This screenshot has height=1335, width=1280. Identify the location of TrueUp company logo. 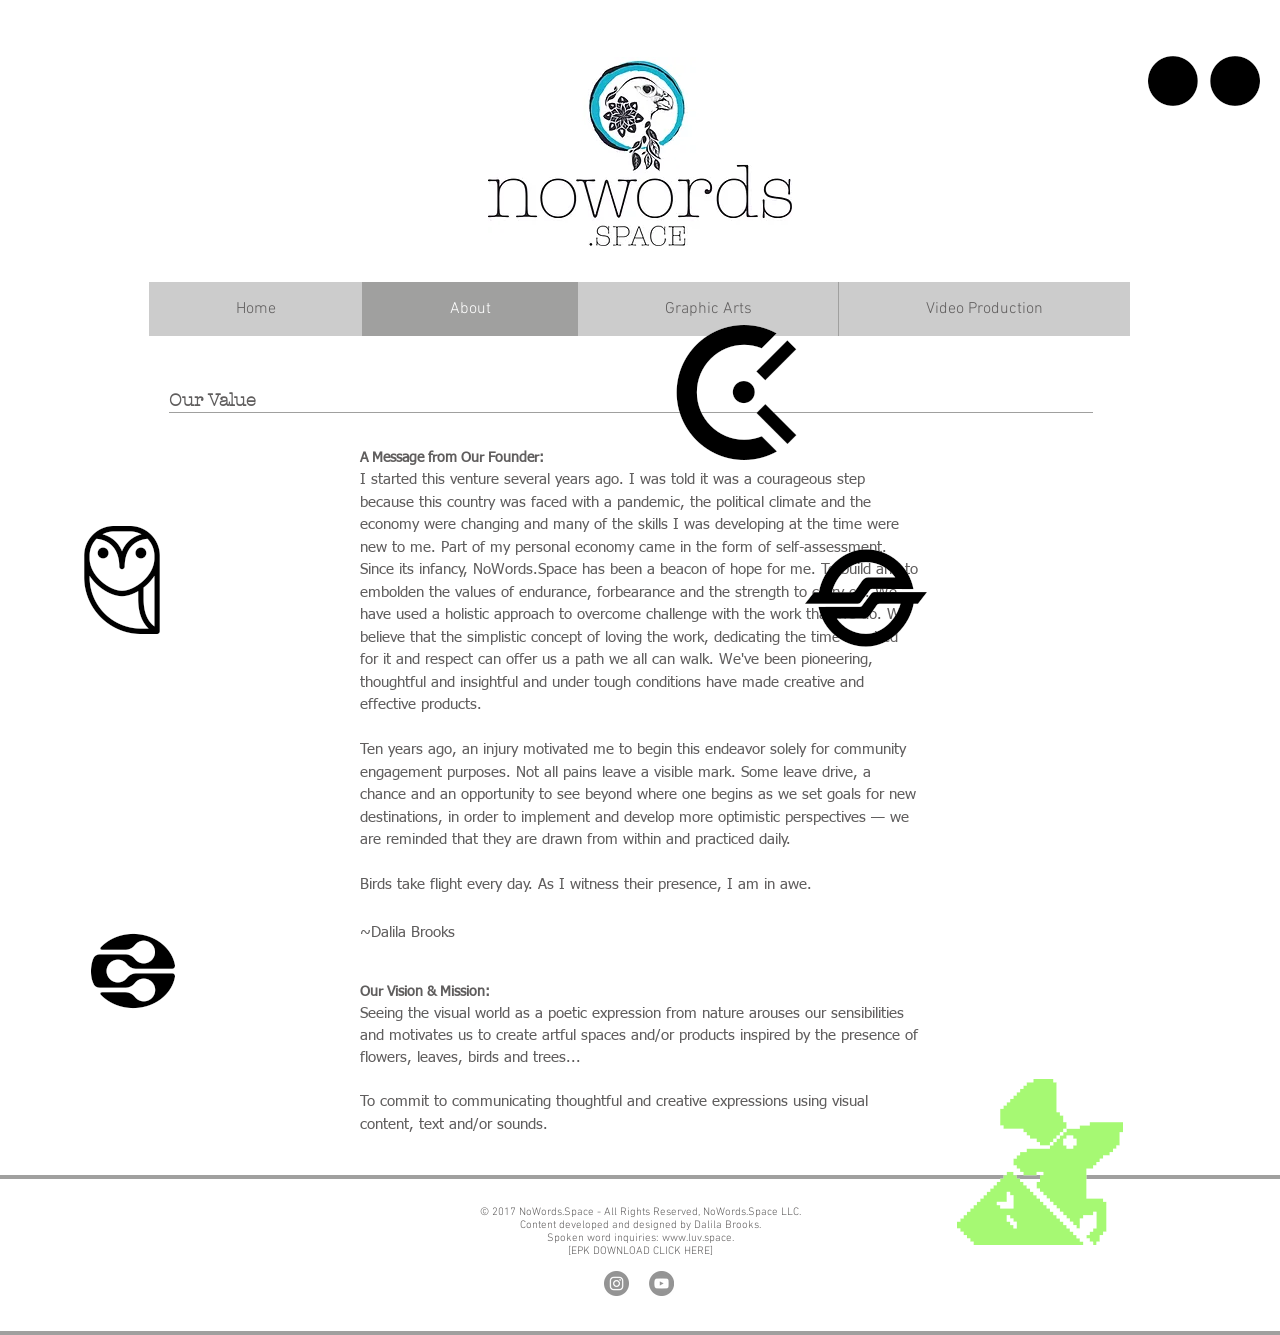
(122, 580).